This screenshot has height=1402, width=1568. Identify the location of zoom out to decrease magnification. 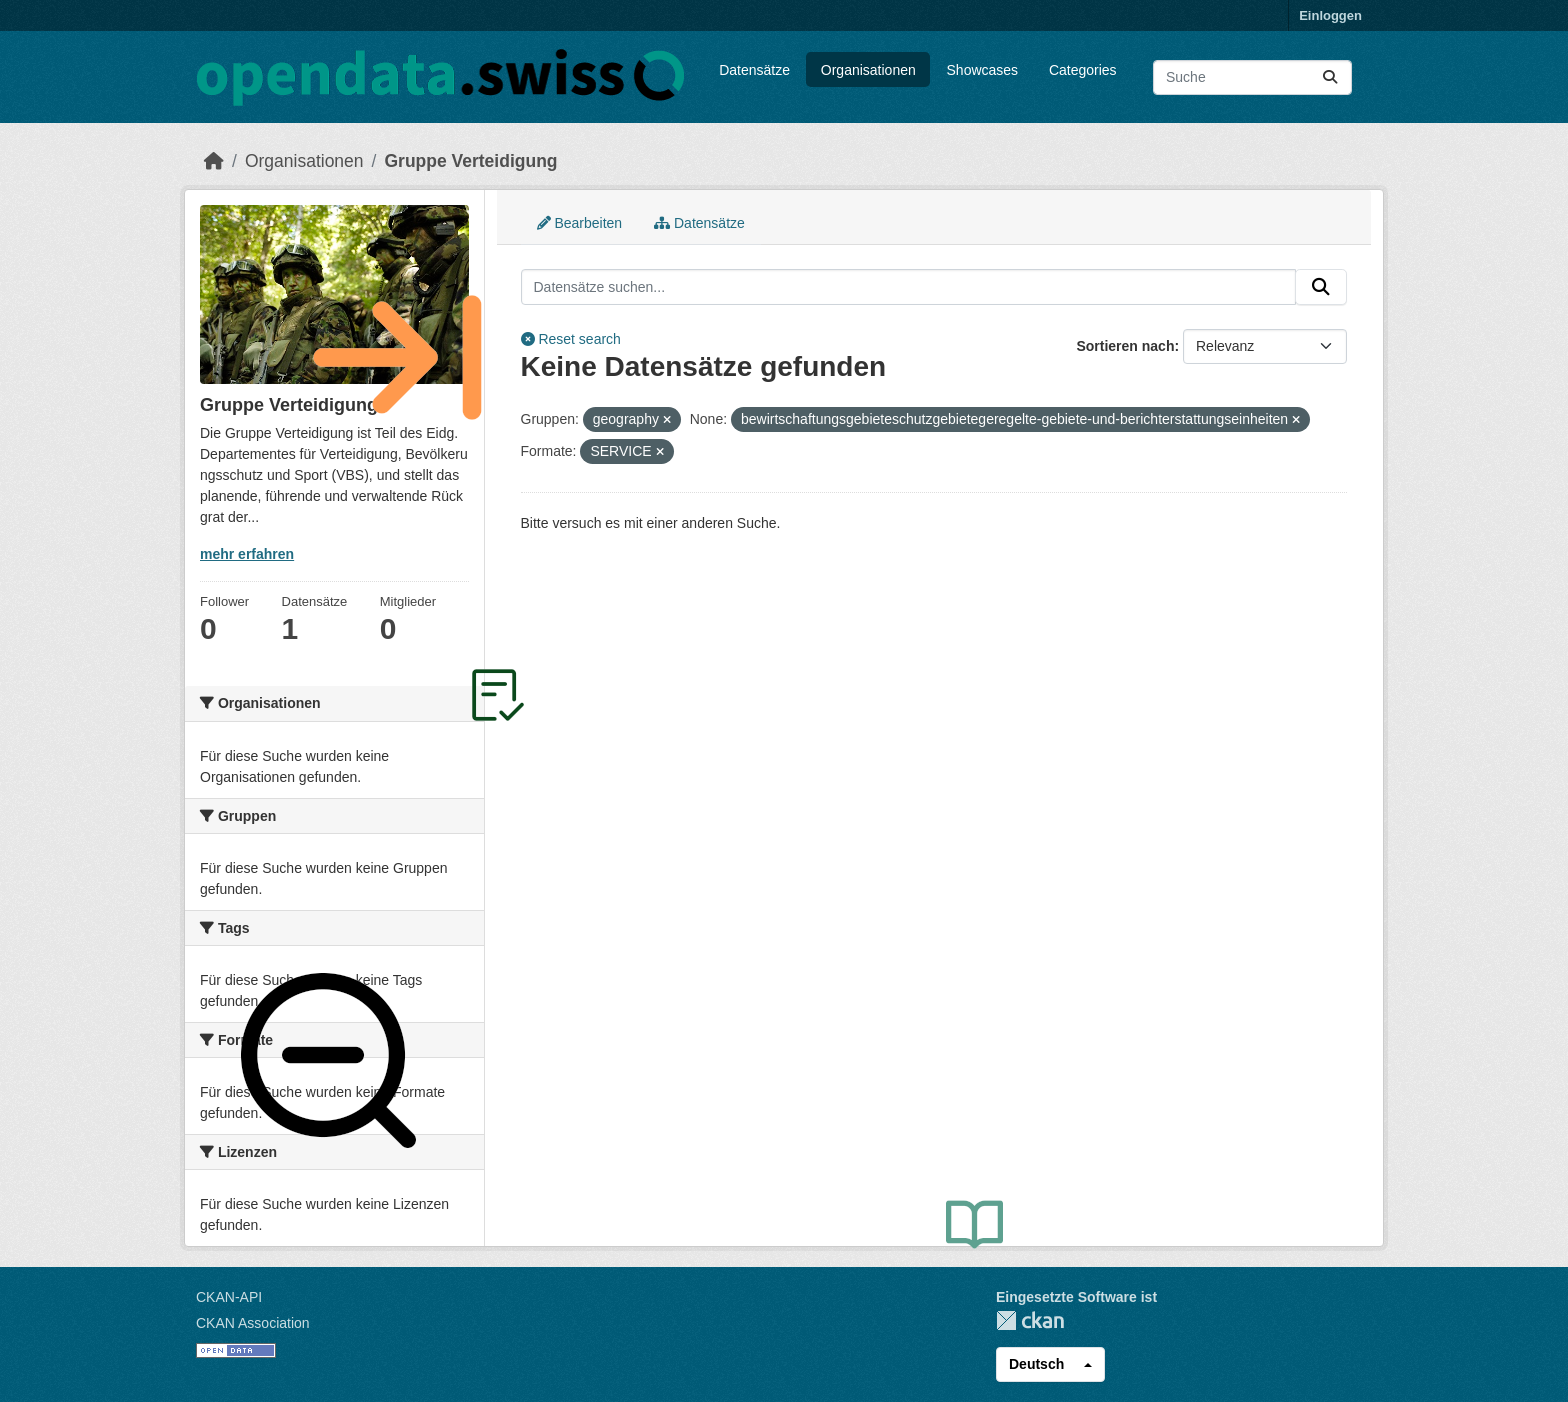
(328, 1060).